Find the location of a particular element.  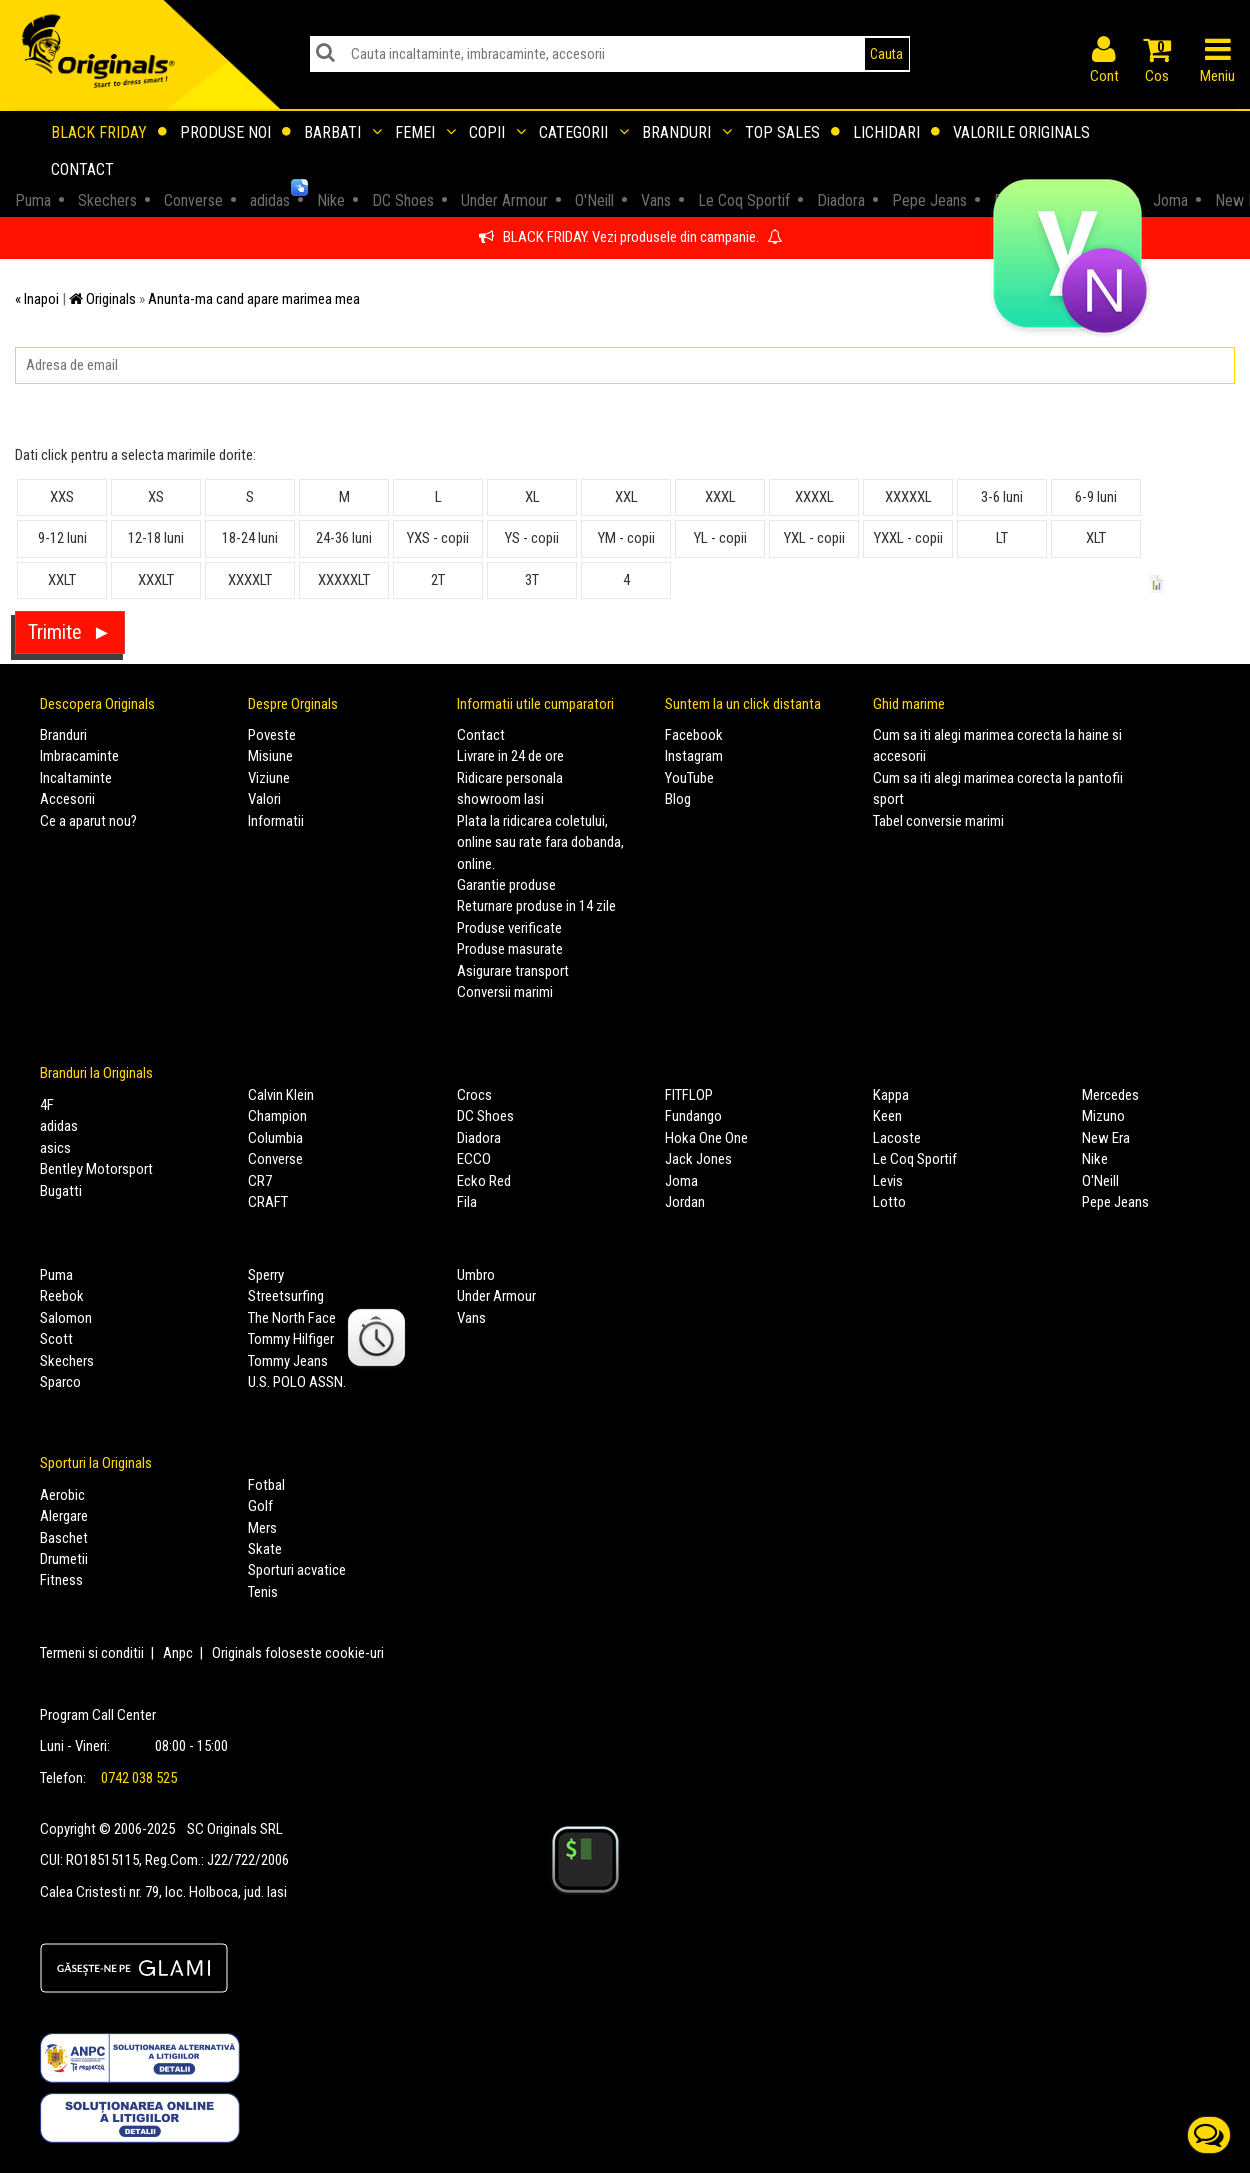

open xterm terminal application is located at coordinates (585, 1859).